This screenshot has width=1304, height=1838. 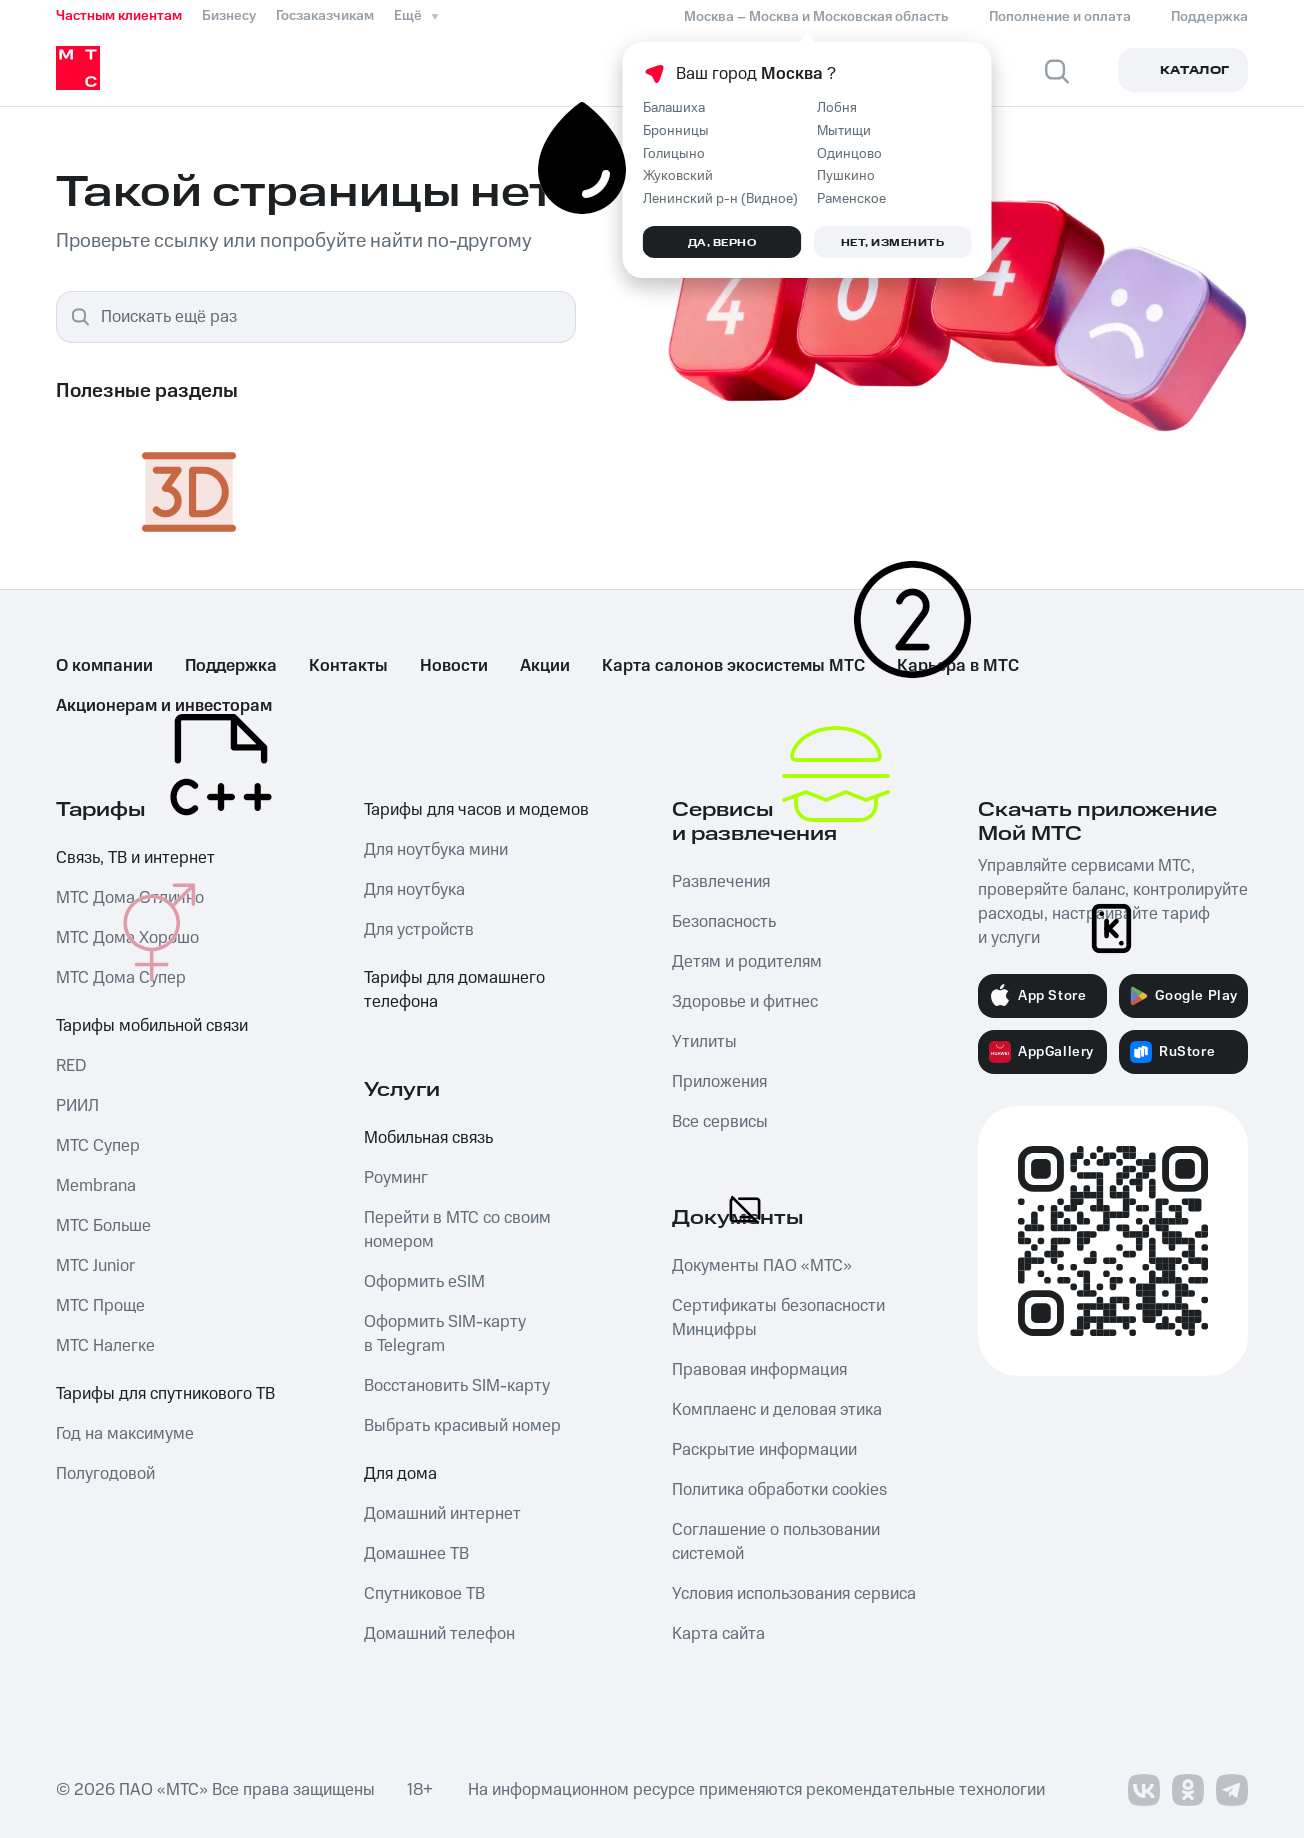 What do you see at coordinates (1111, 928) in the screenshot?
I see `king playing card in a card game app` at bounding box center [1111, 928].